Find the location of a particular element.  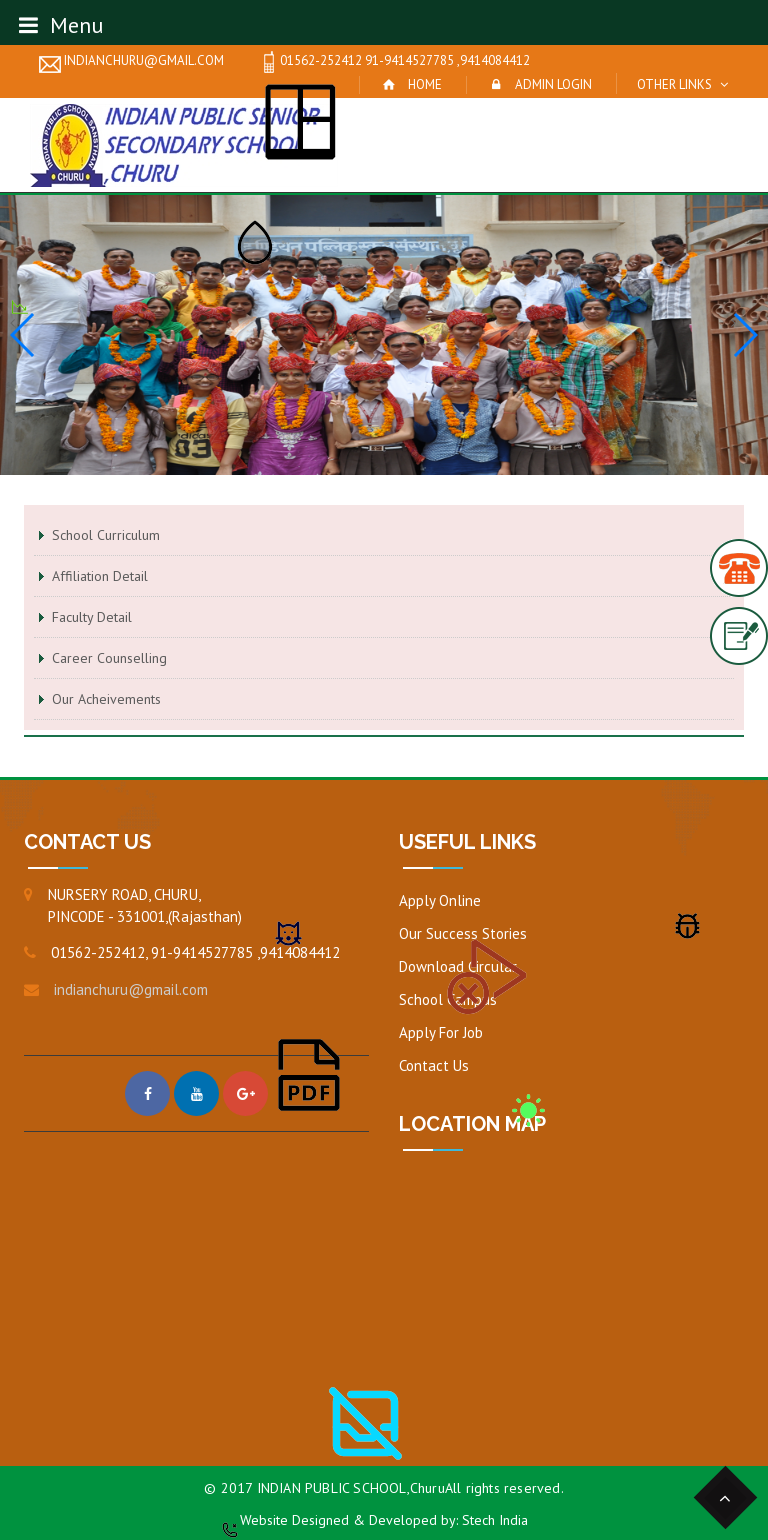

indicates water or liquid-related feature is located at coordinates (255, 244).